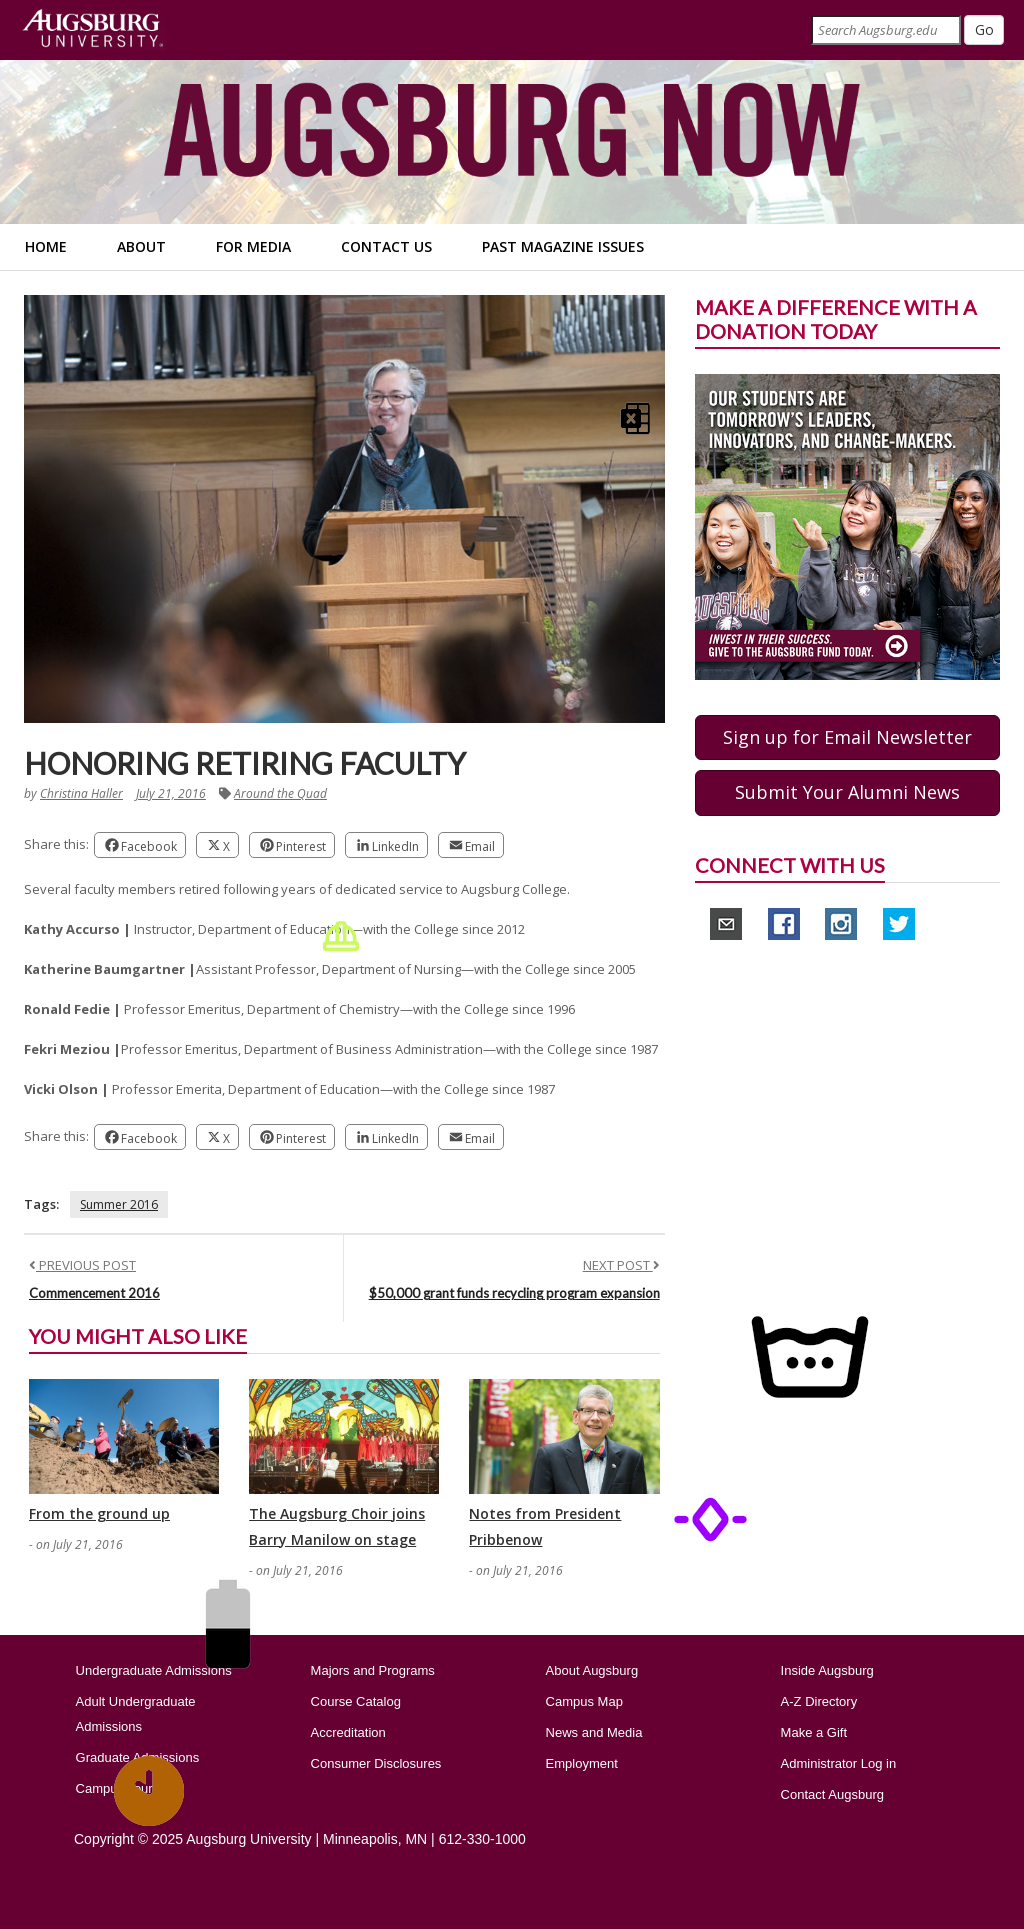 This screenshot has width=1024, height=1929. What do you see at coordinates (228, 1624) in the screenshot?
I see `indicates battery is at 50% charge` at bounding box center [228, 1624].